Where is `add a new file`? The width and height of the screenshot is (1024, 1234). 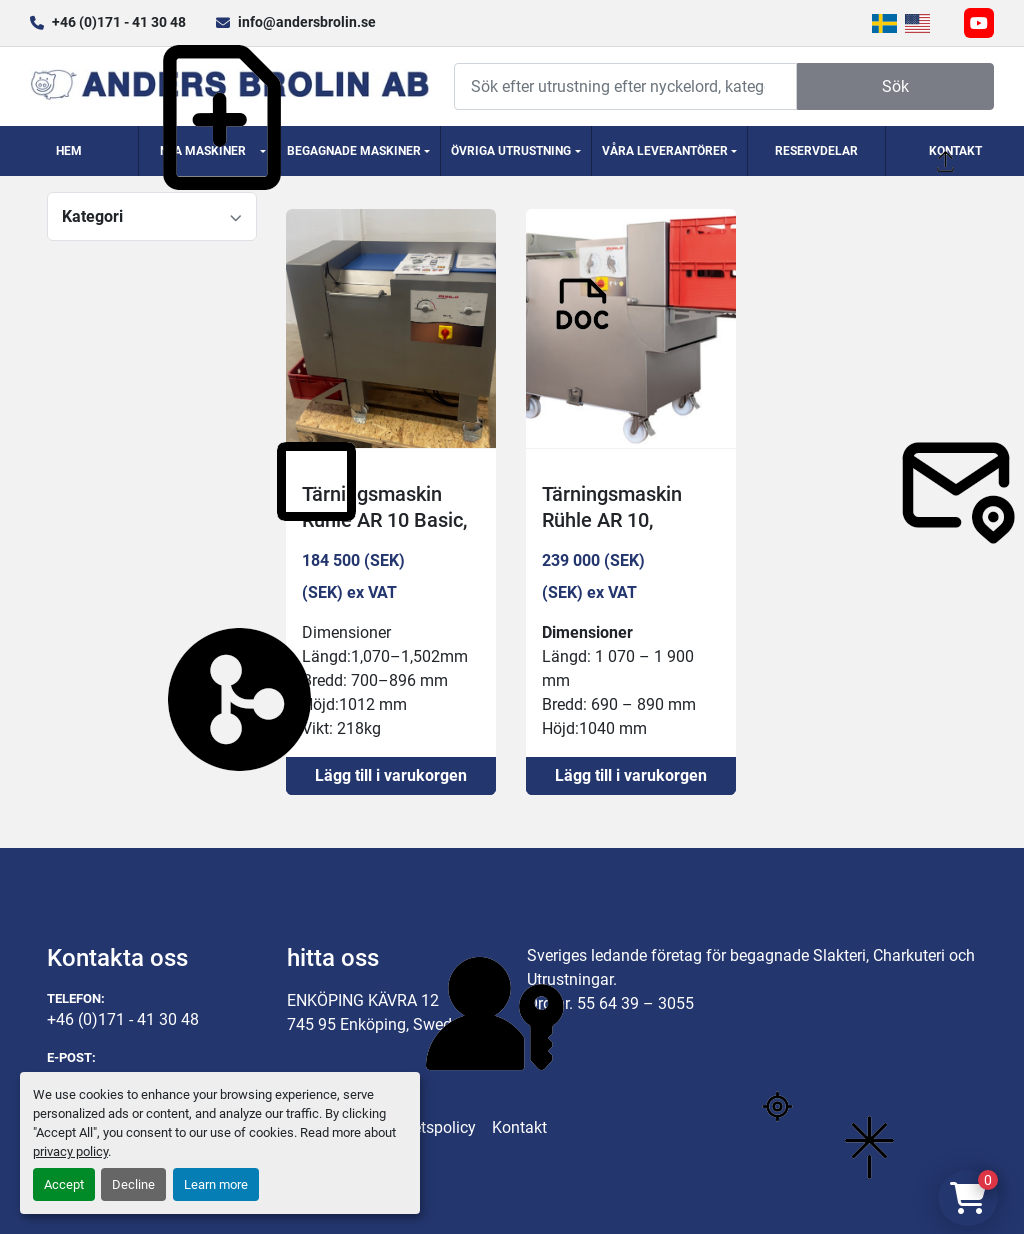
add a new file is located at coordinates (217, 117).